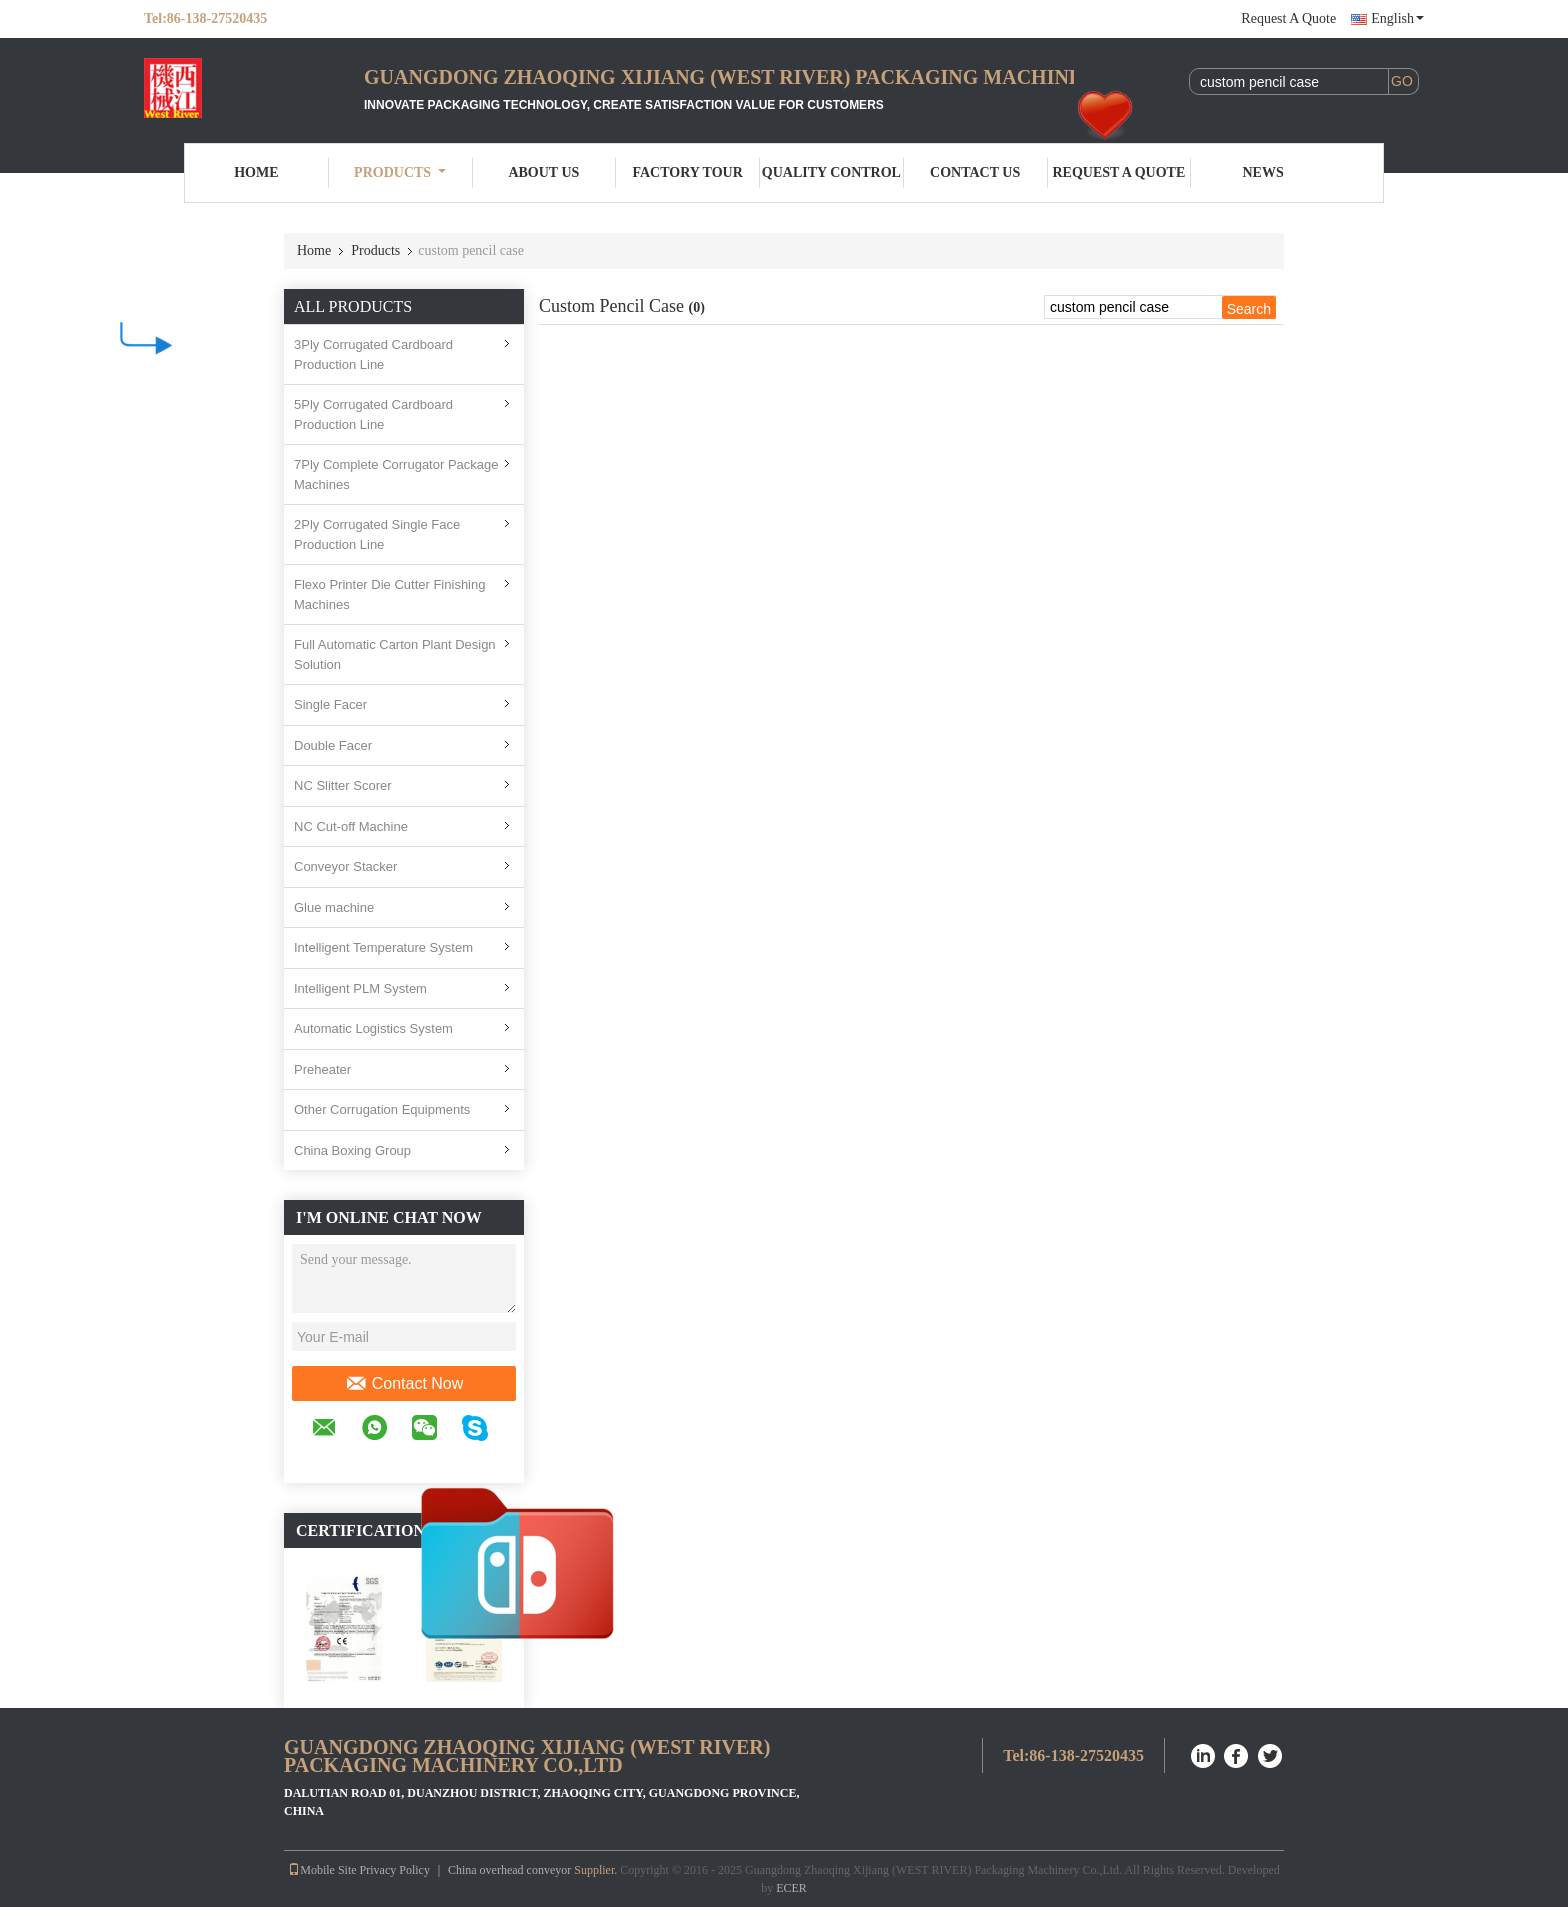 This screenshot has height=1907, width=1568. I want to click on forward an email message, so click(147, 338).